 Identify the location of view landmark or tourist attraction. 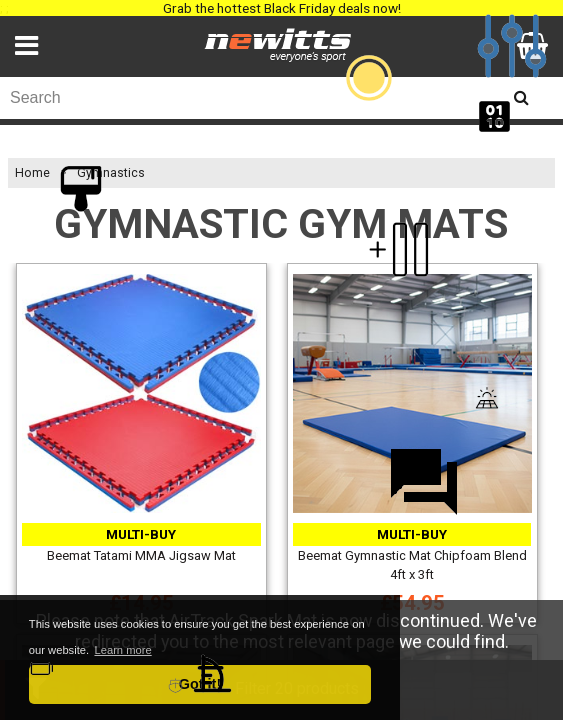
(212, 673).